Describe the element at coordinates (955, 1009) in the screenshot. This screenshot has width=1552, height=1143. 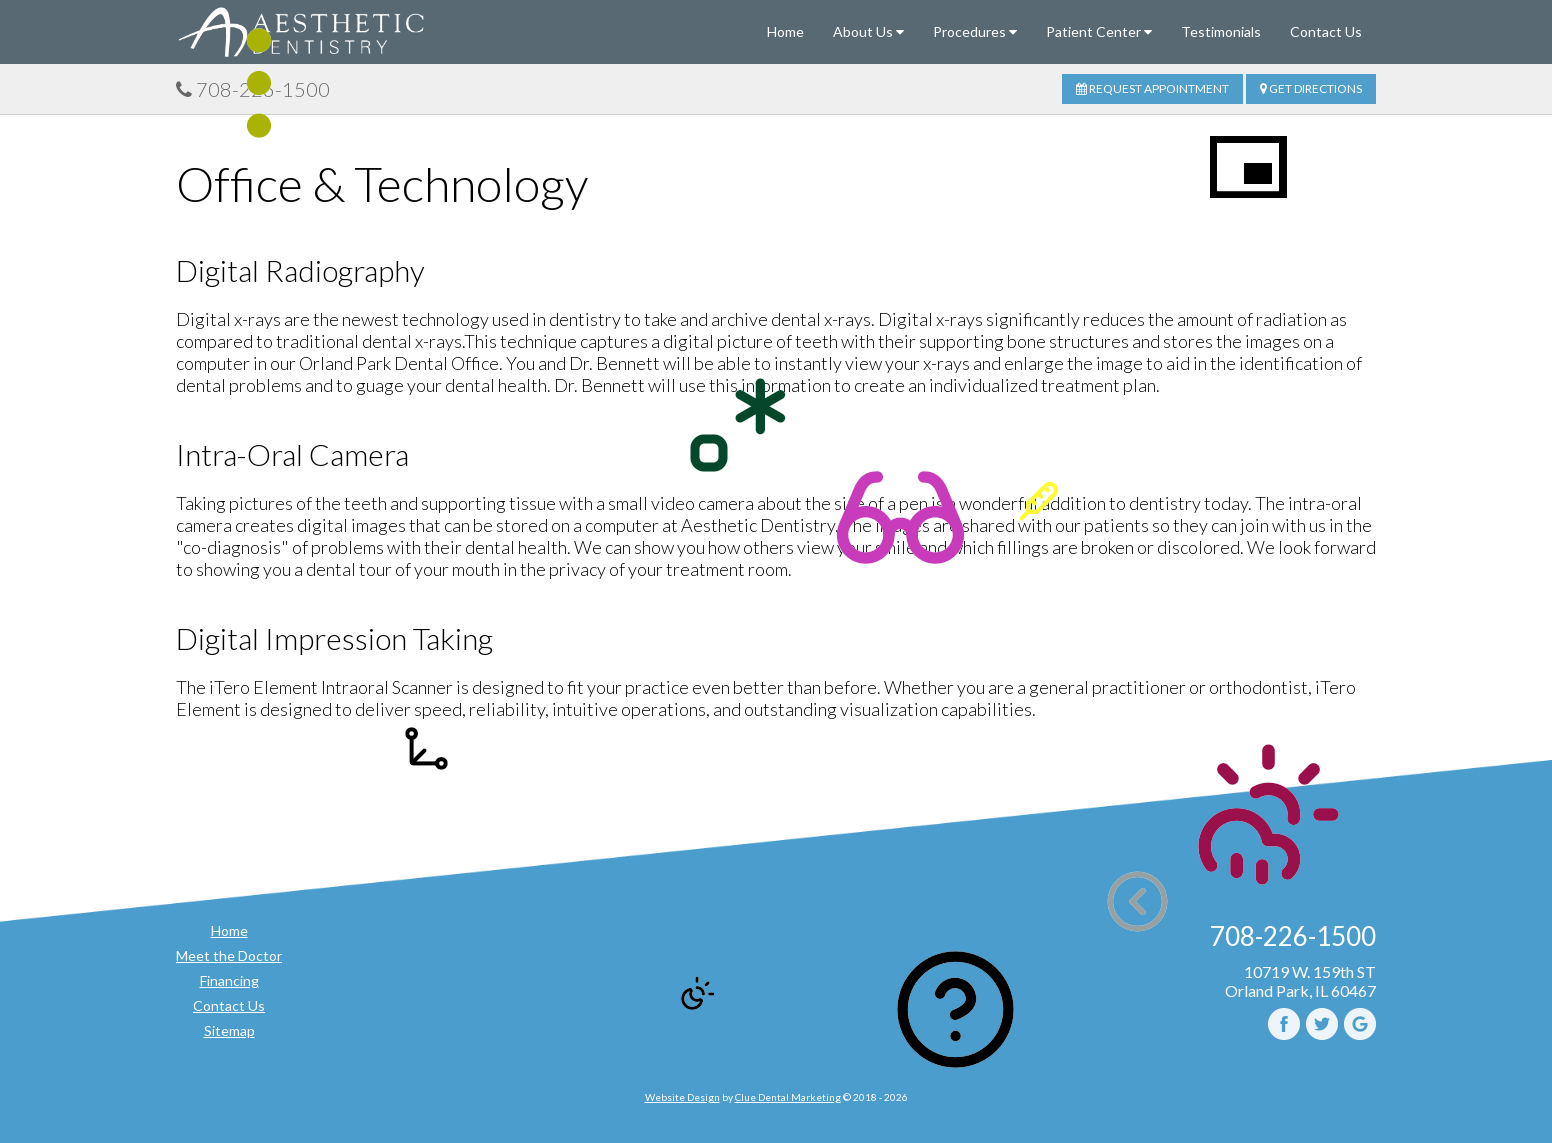
I see `access help or support information` at that location.